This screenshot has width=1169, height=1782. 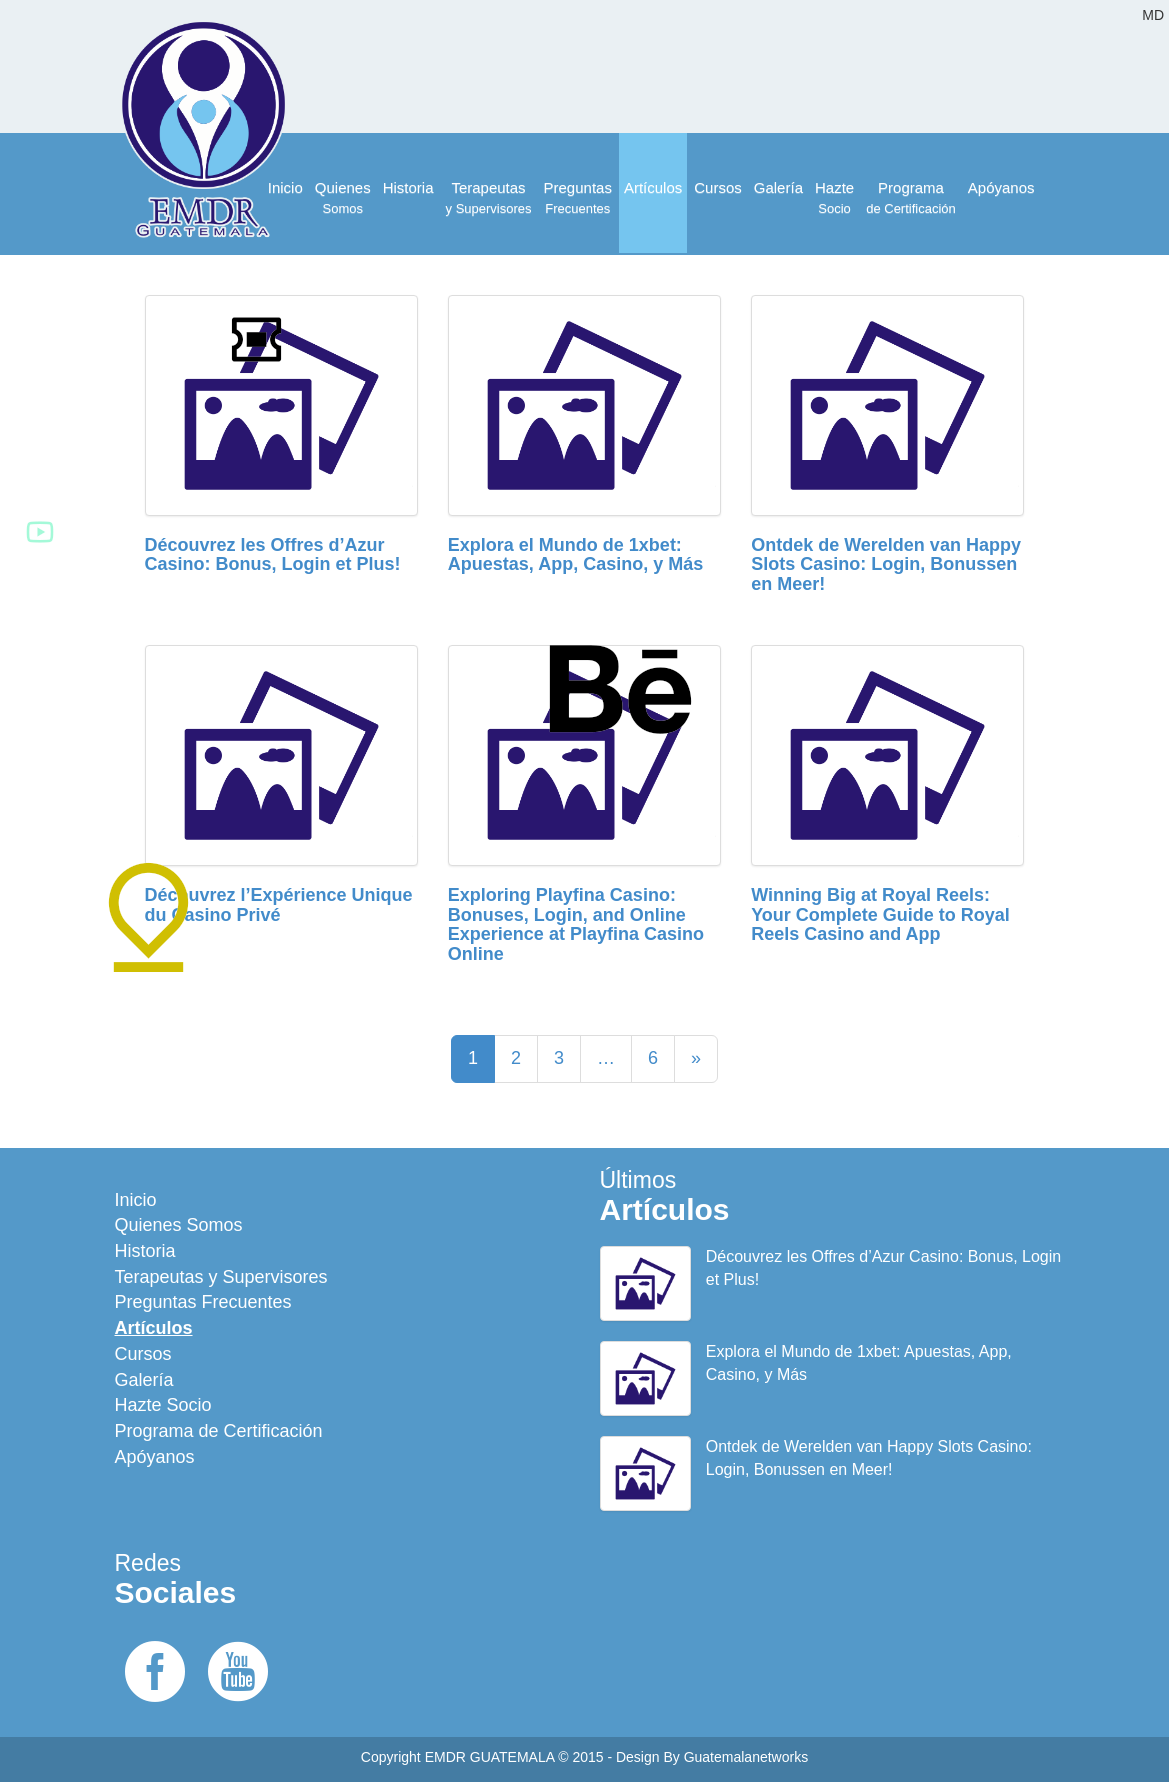 I want to click on visit behance portfolio, so click(x=620, y=689).